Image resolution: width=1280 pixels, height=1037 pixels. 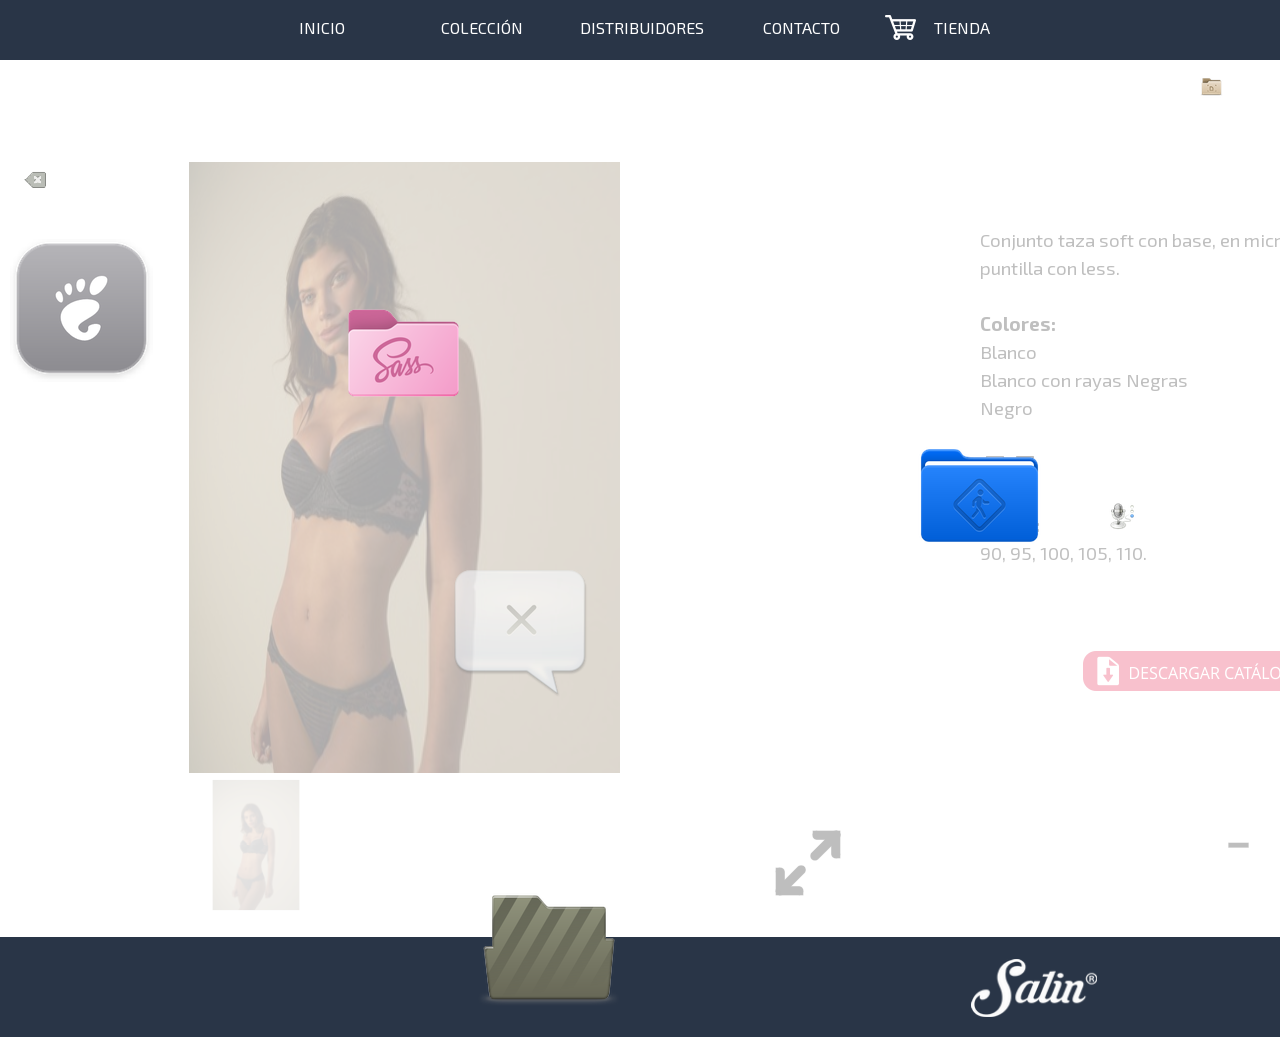 I want to click on access GNOME desktop configuration settings, so click(x=81, y=310).